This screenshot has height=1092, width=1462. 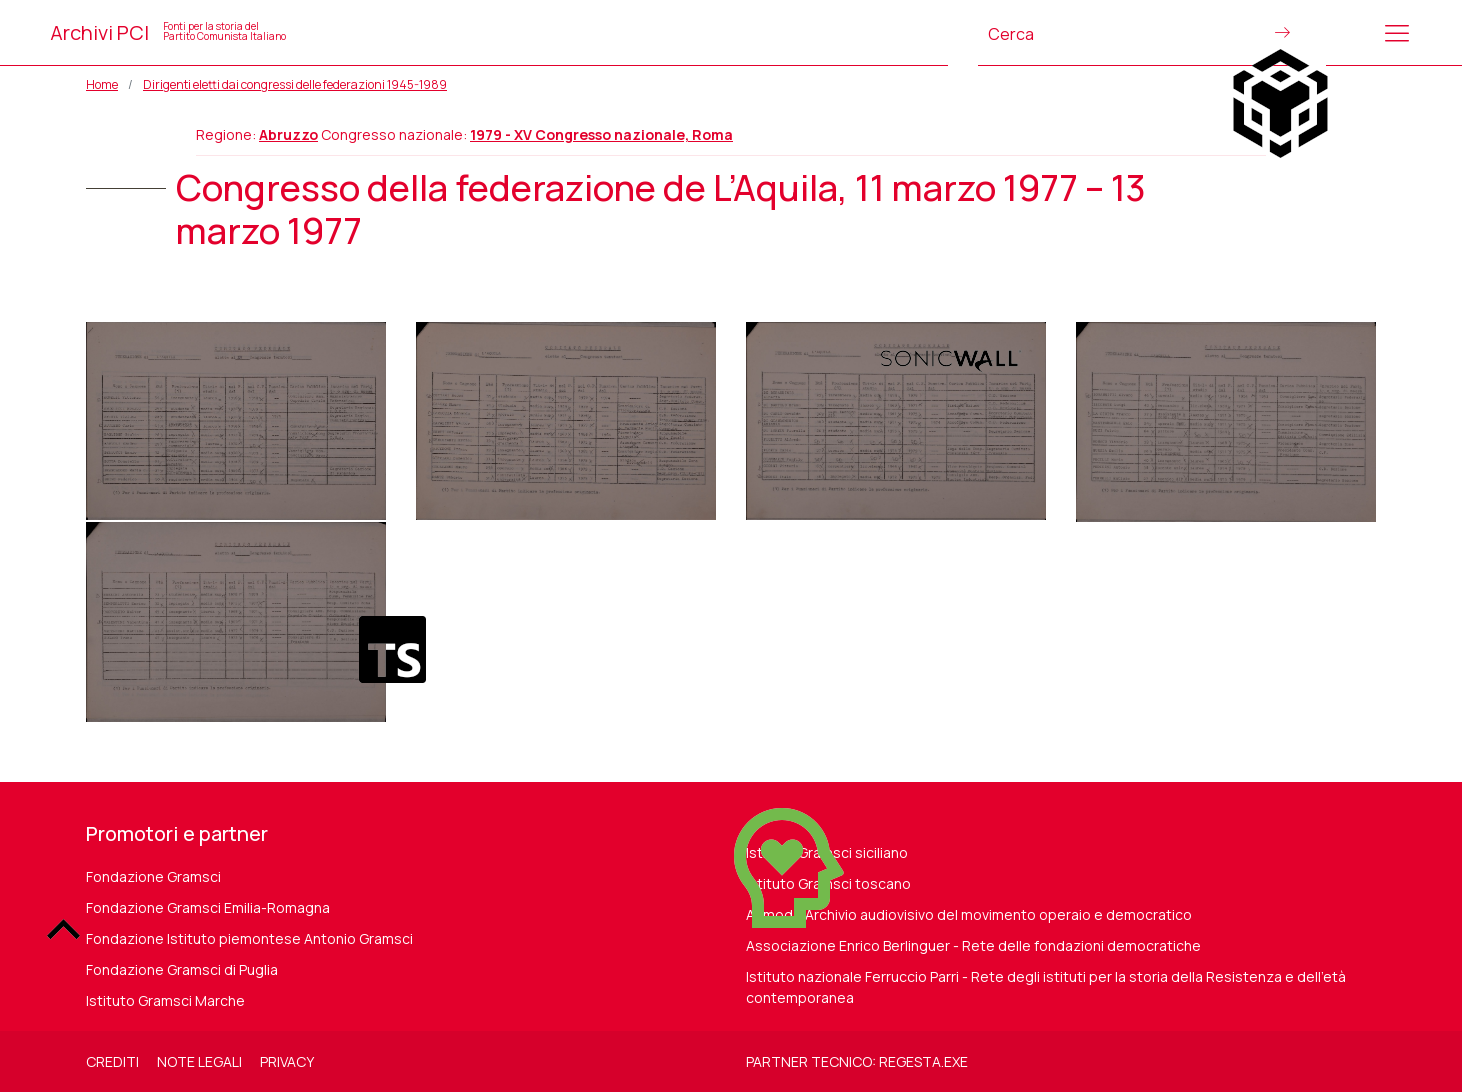 What do you see at coordinates (392, 649) in the screenshot?
I see `typescript programming language logo` at bounding box center [392, 649].